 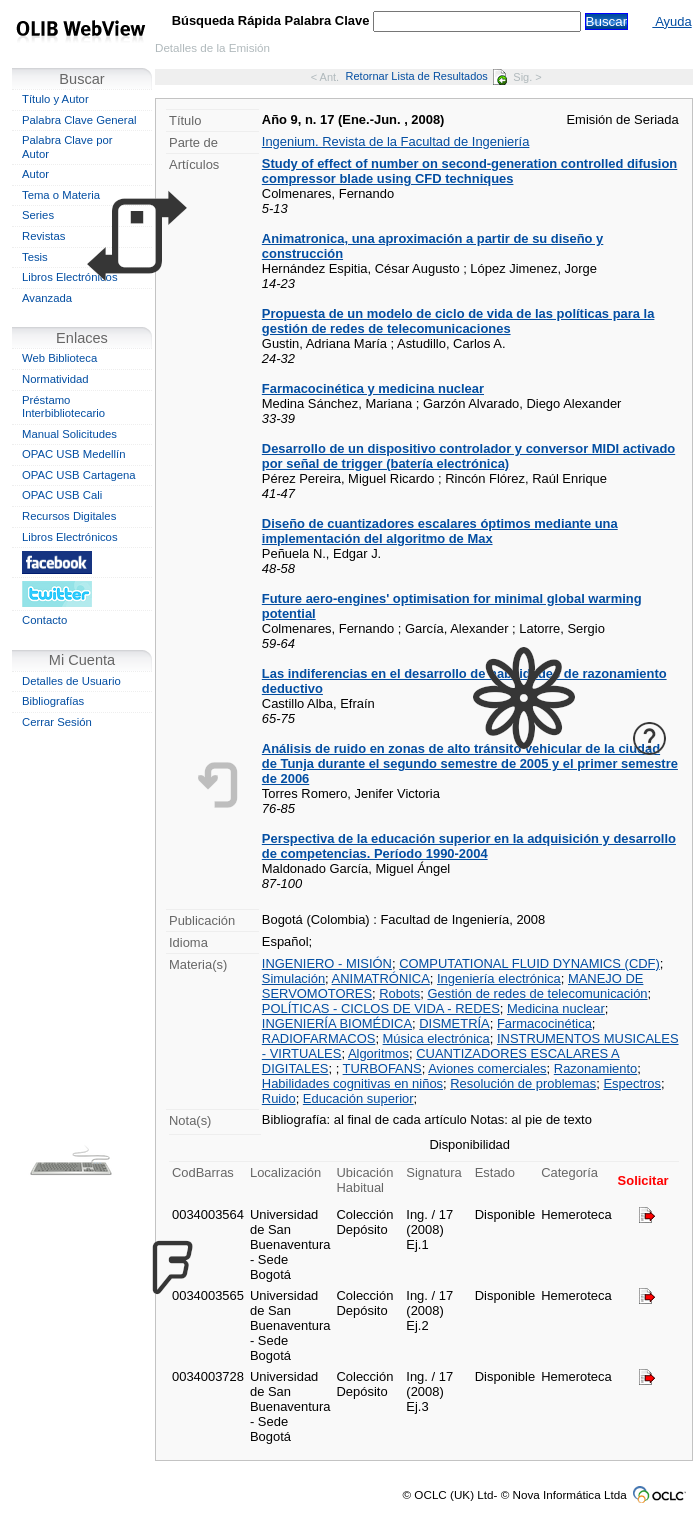 What do you see at coordinates (649, 738) in the screenshot?
I see `access help or support documentation` at bounding box center [649, 738].